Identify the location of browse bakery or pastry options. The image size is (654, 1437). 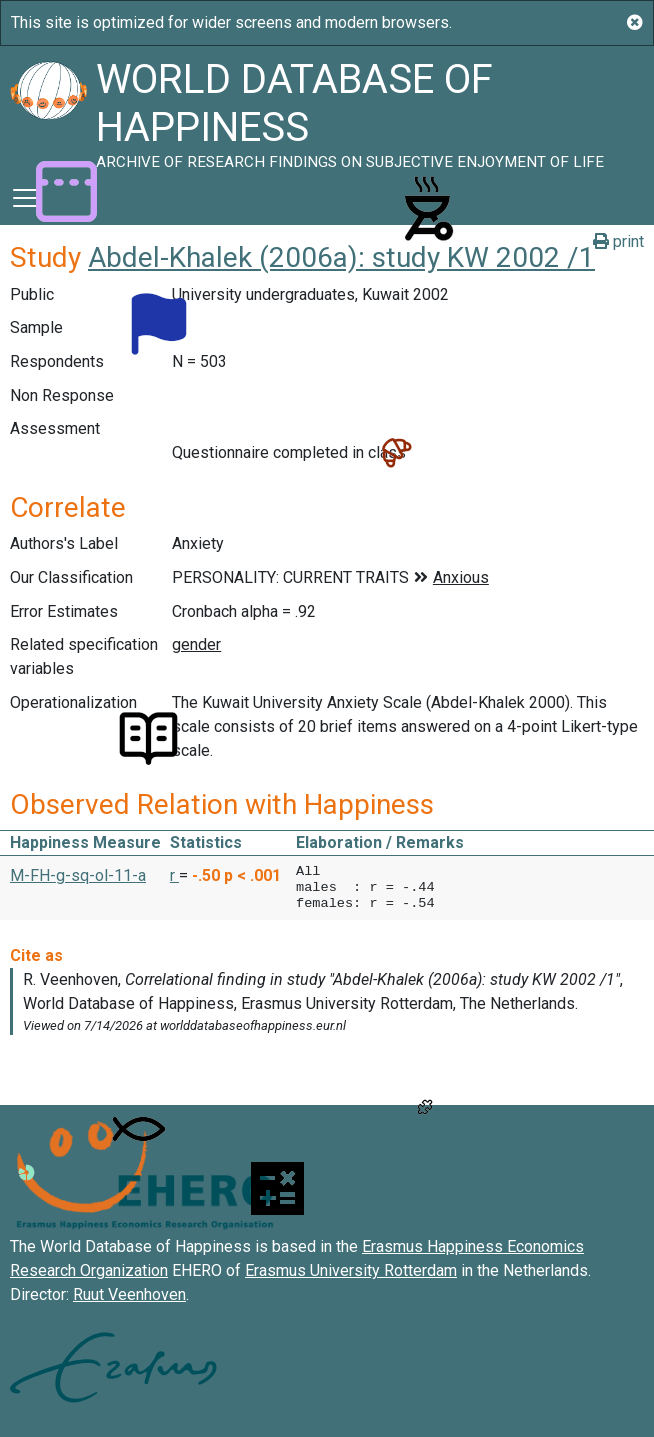
(396, 452).